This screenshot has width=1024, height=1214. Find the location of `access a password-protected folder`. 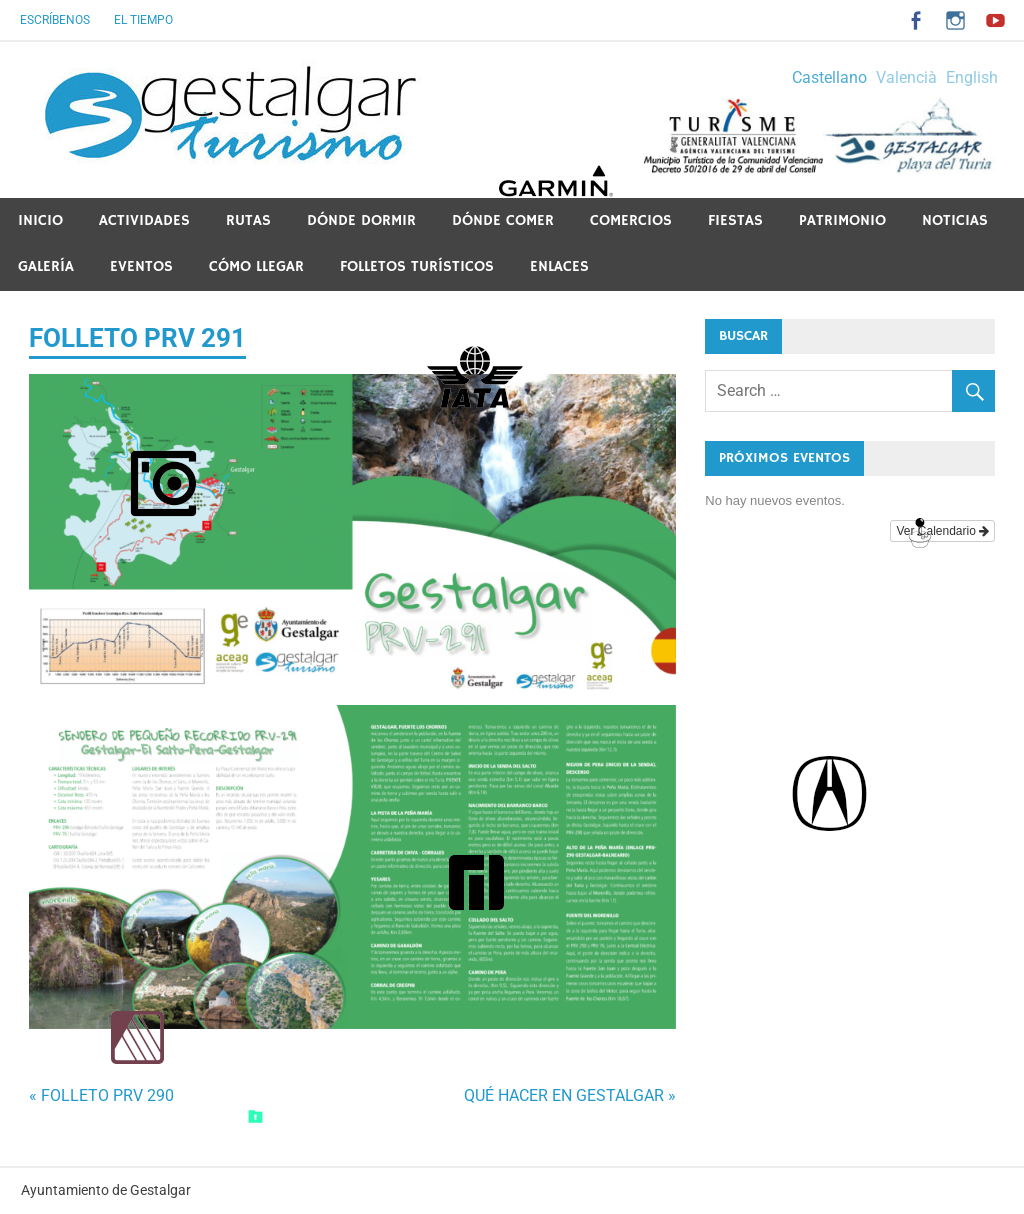

access a password-protected folder is located at coordinates (255, 1116).